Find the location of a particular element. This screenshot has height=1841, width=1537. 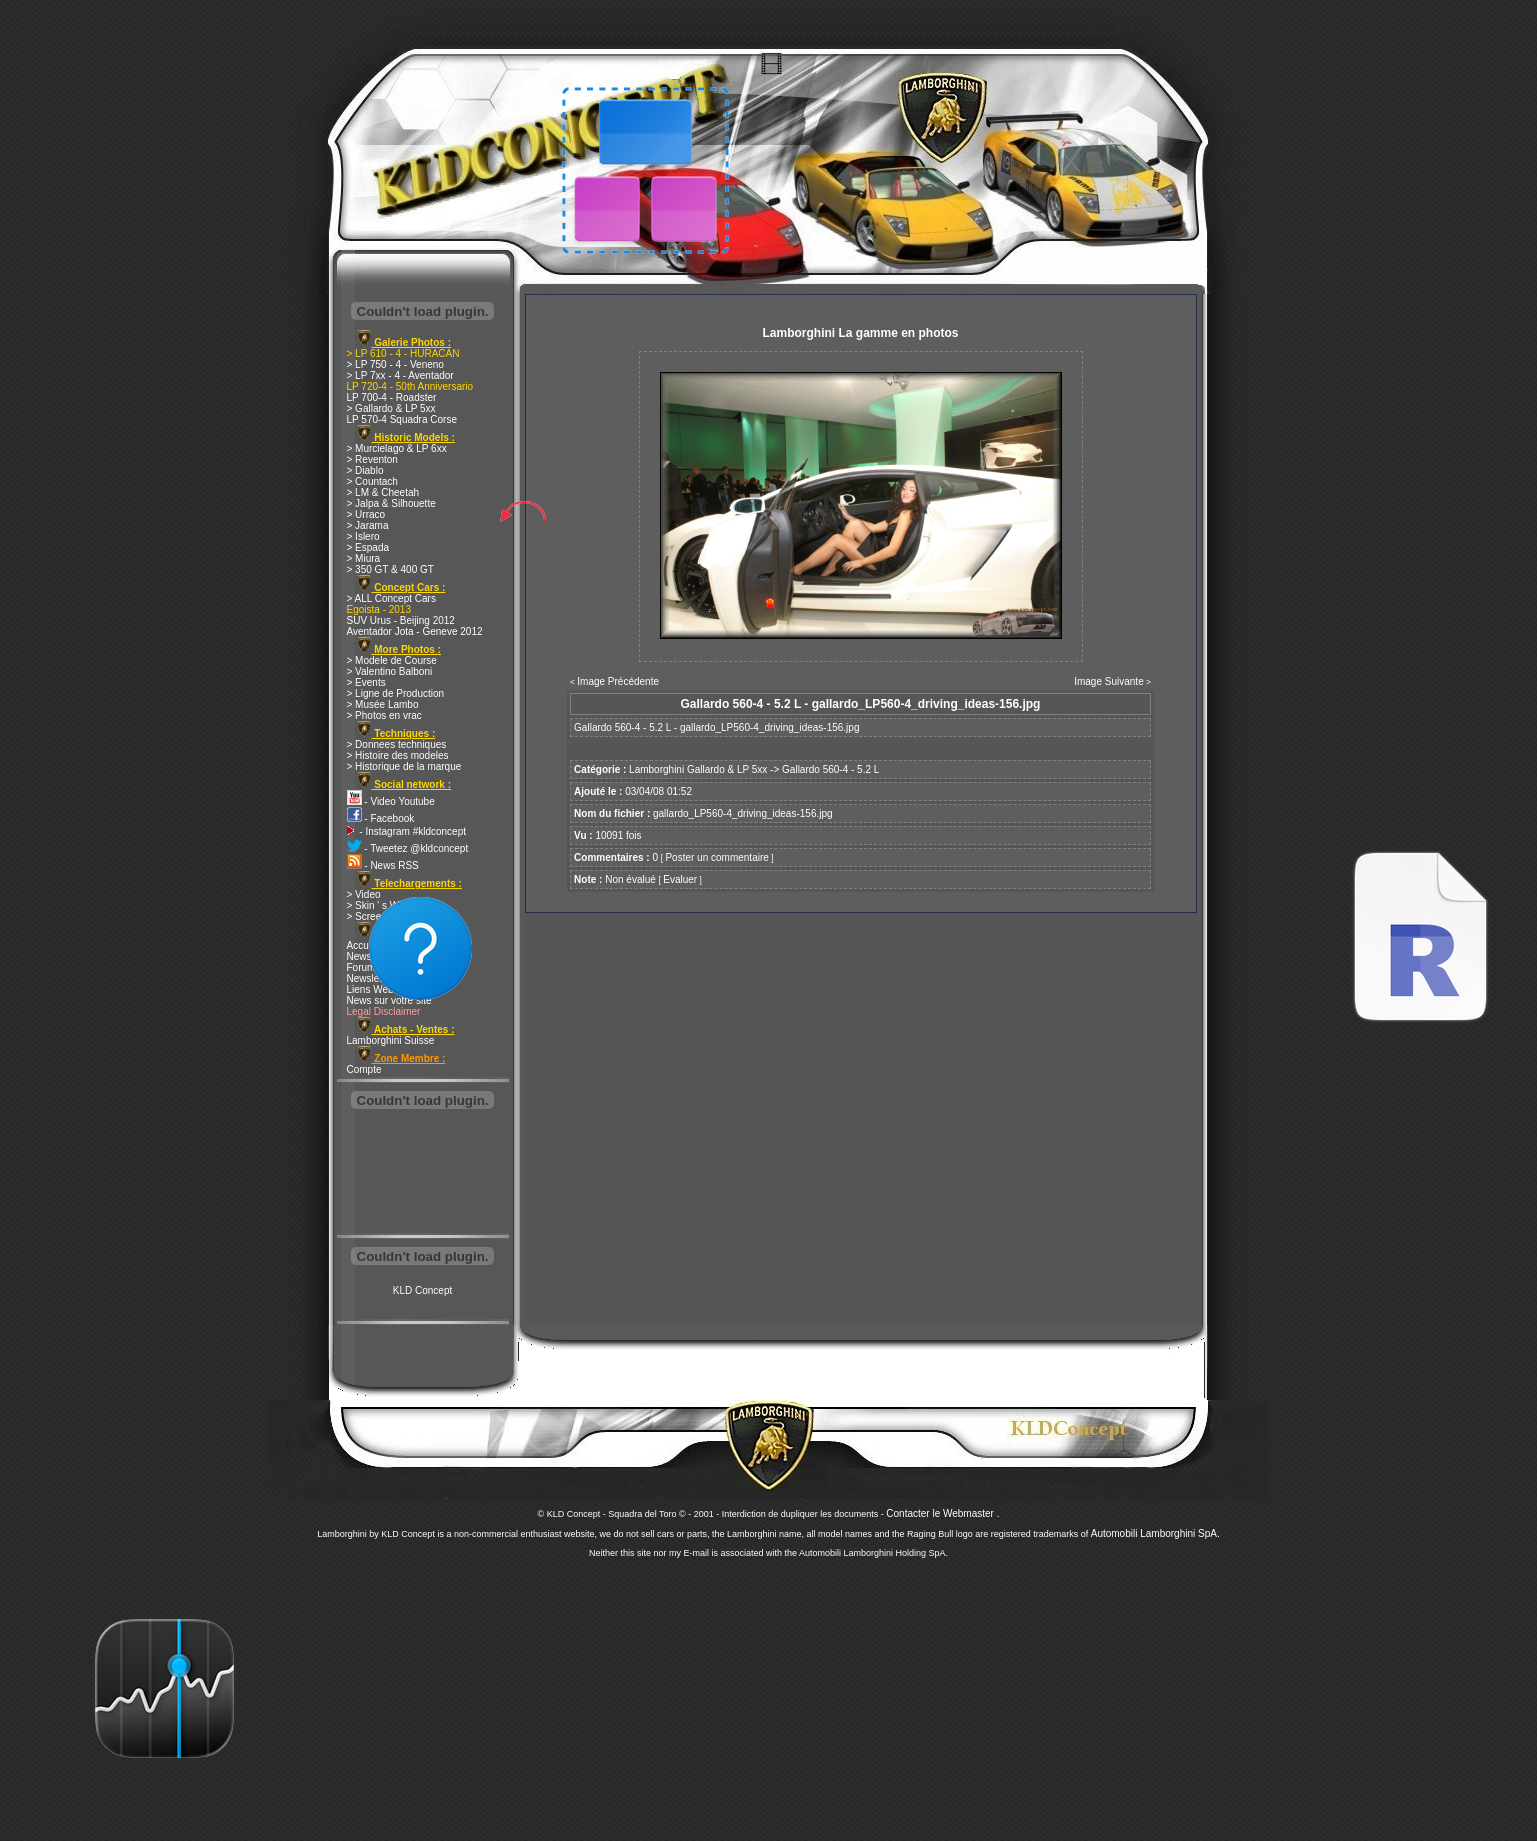

access help or support information is located at coordinates (420, 948).